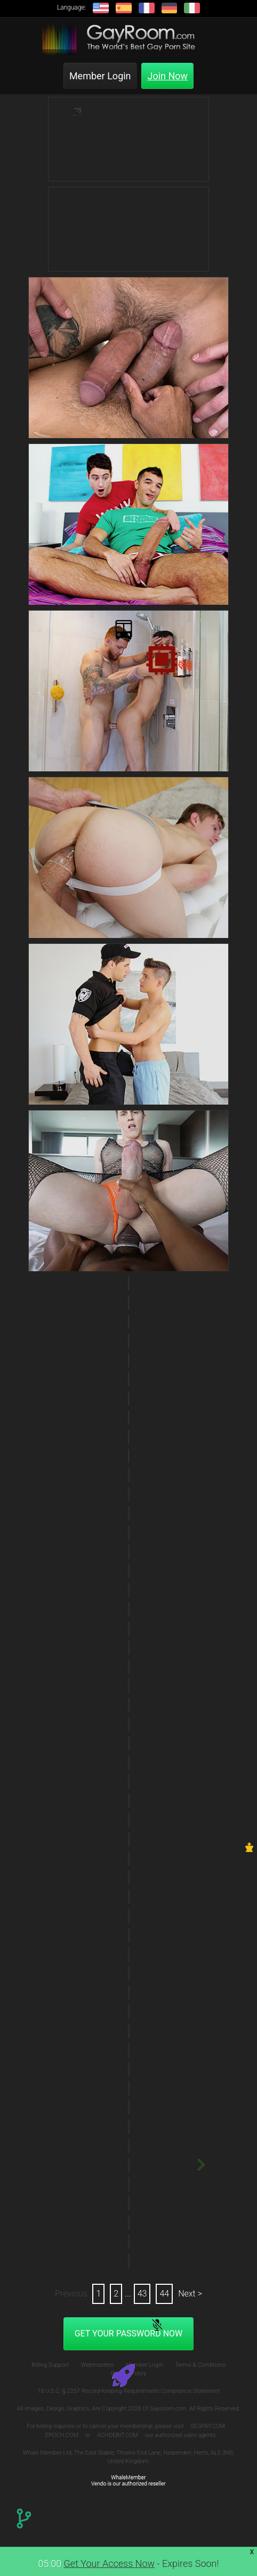 The height and width of the screenshot is (2576, 257). I want to click on launch or deploy an application, so click(123, 2375).